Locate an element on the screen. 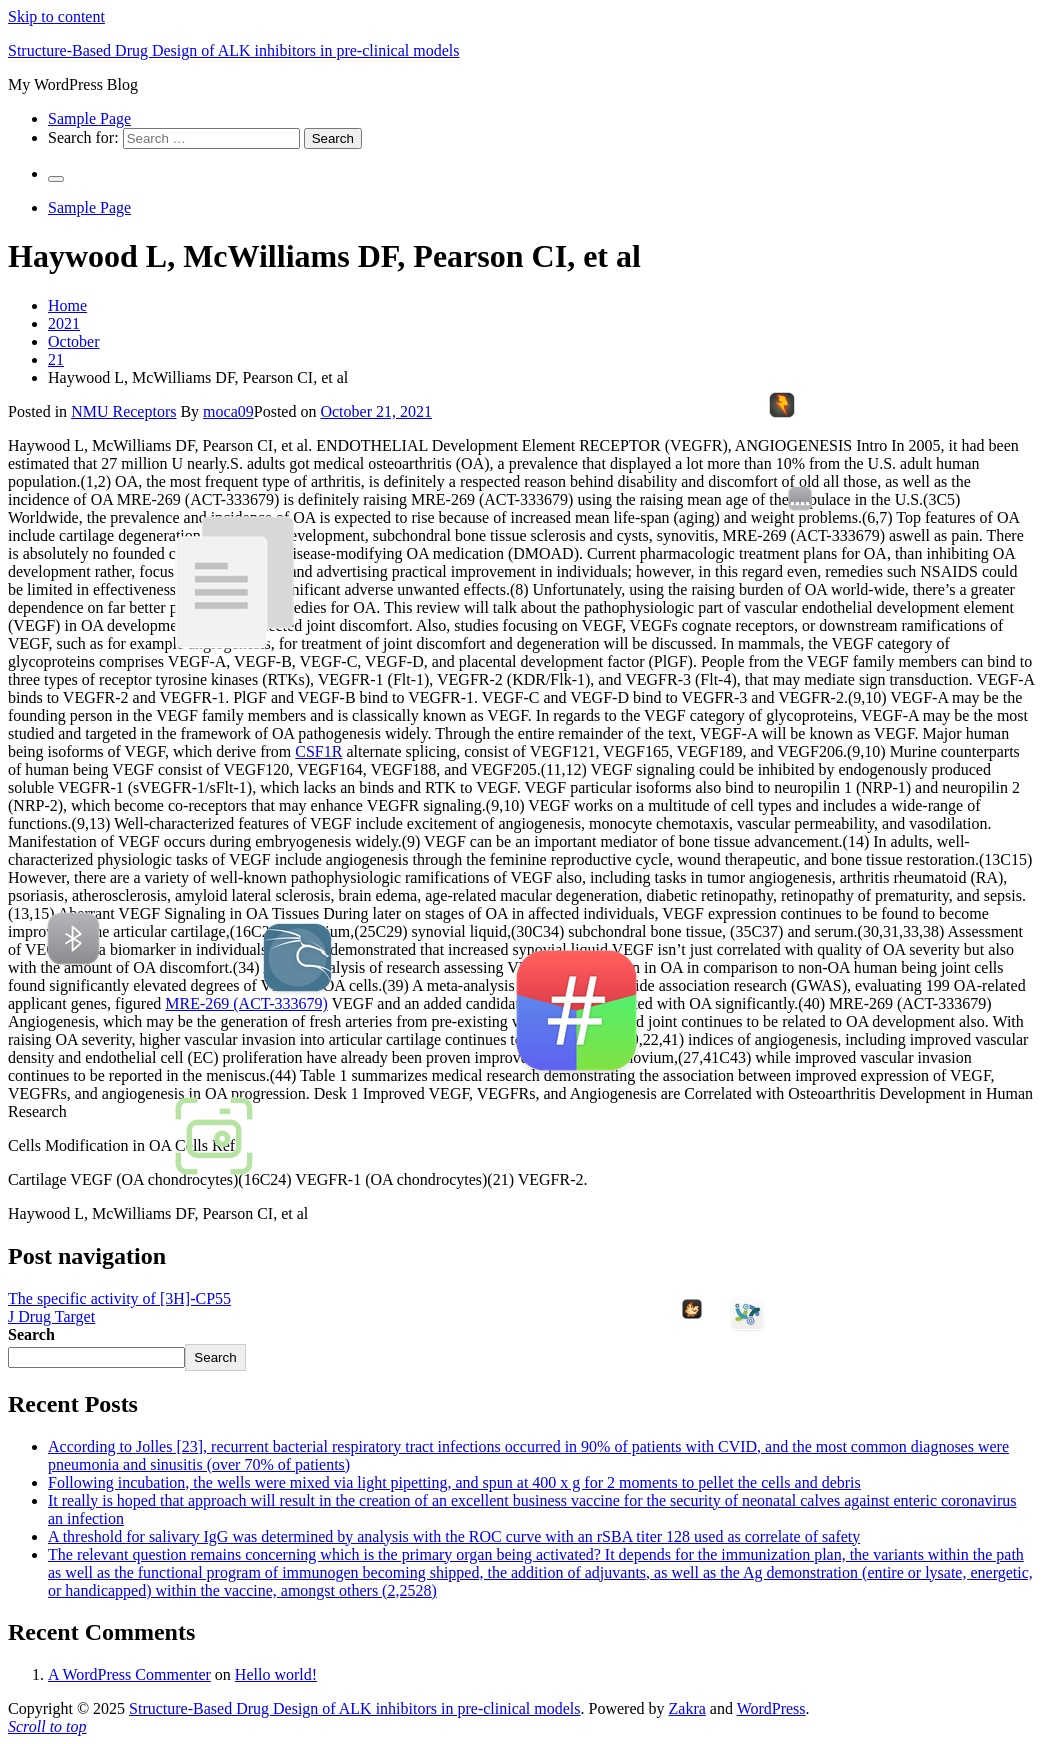  indicates a folder contains documents is located at coordinates (234, 582).